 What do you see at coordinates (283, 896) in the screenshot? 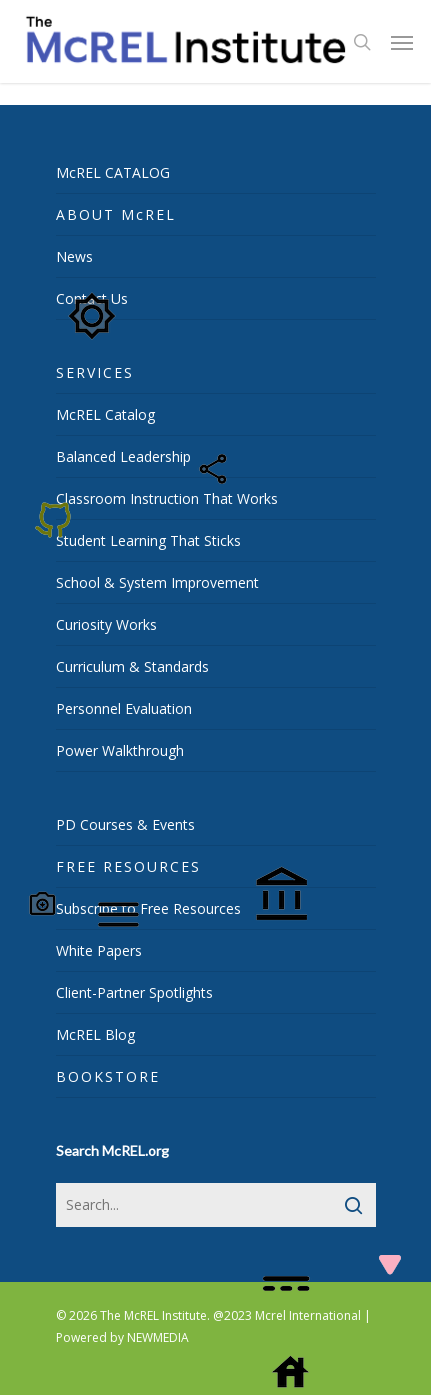
I see `access banking or financial services` at bounding box center [283, 896].